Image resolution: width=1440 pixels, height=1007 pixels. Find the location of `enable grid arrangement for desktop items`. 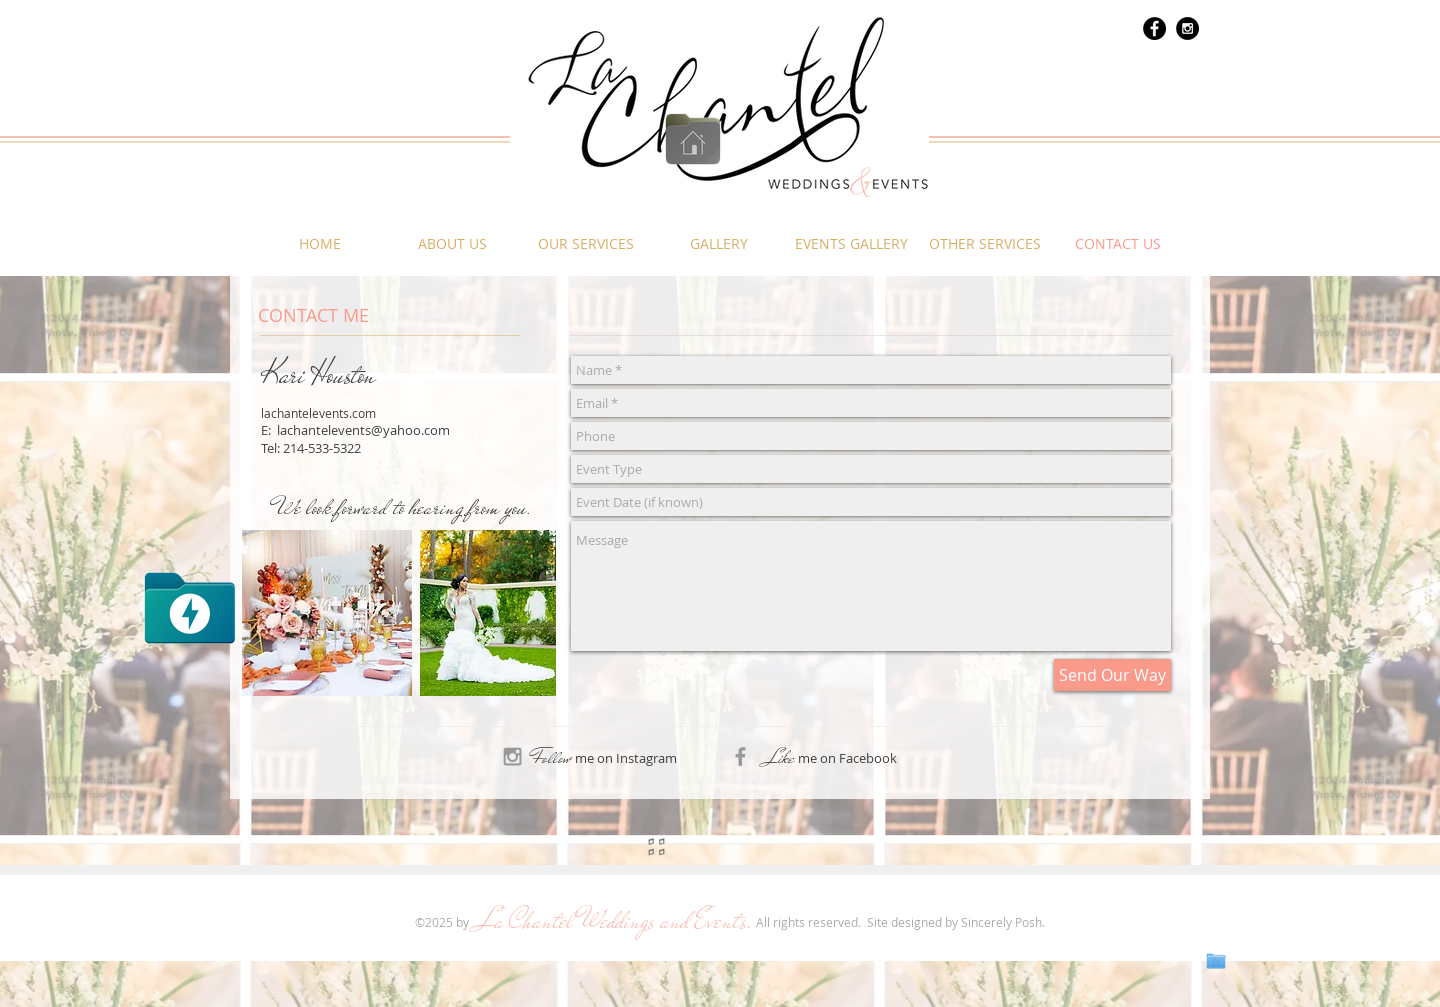

enable grid arrangement for desktop items is located at coordinates (656, 847).